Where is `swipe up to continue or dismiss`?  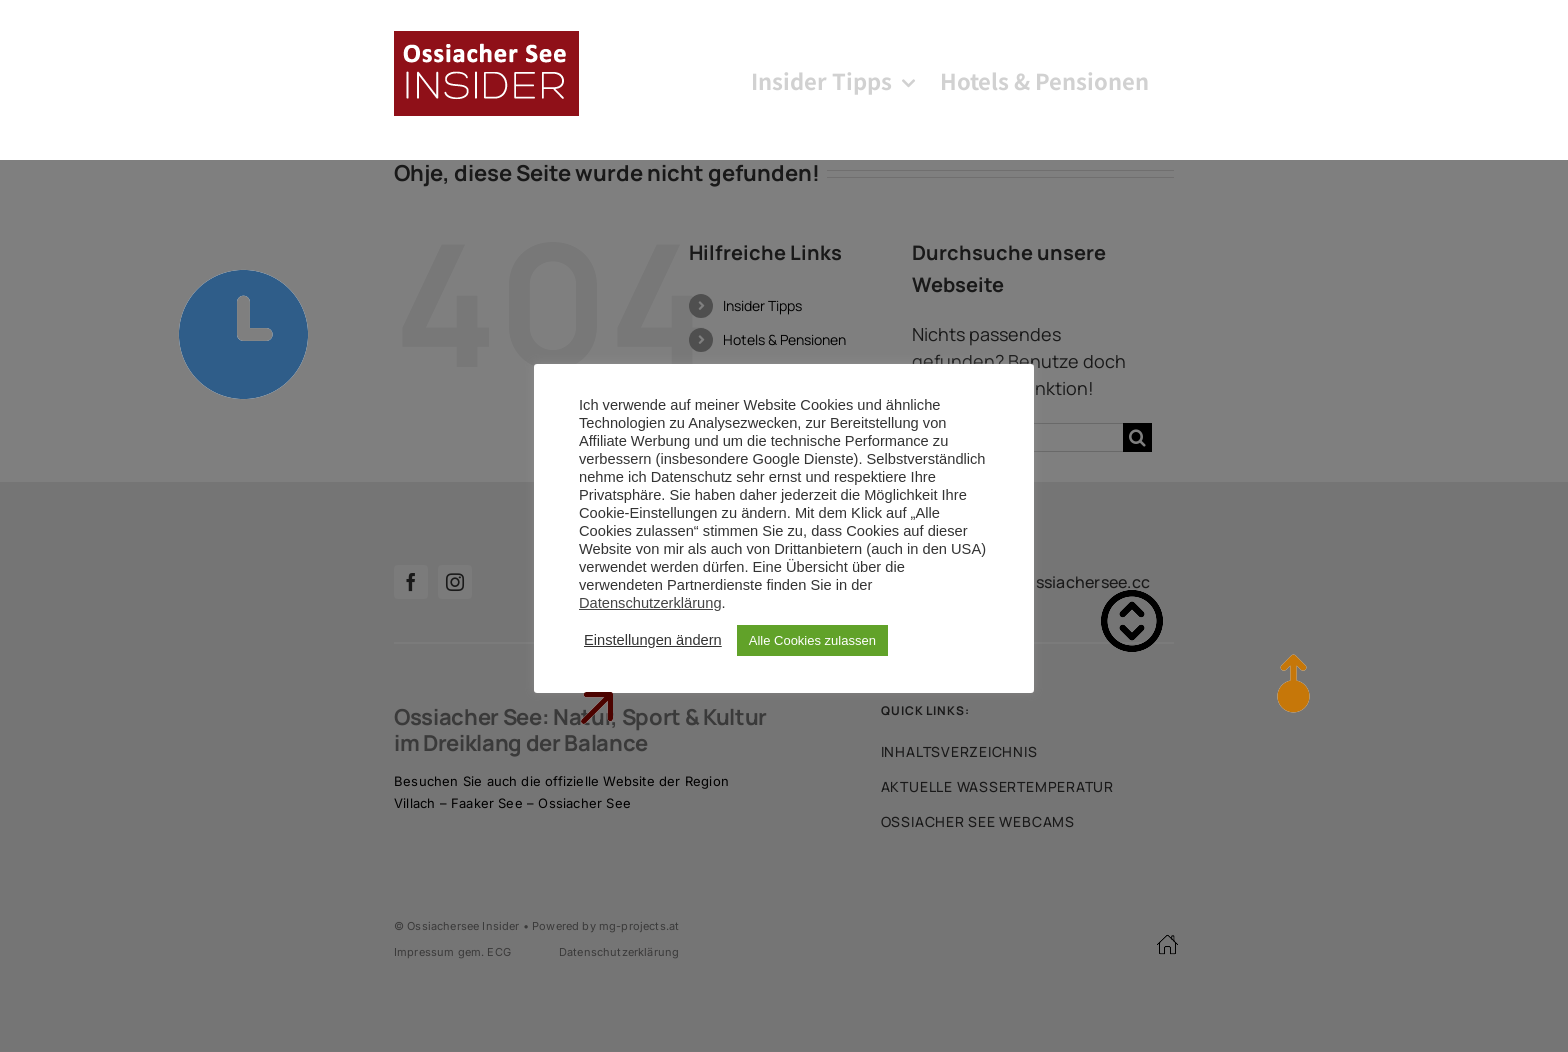
swipe up to continue or dismiss is located at coordinates (1293, 683).